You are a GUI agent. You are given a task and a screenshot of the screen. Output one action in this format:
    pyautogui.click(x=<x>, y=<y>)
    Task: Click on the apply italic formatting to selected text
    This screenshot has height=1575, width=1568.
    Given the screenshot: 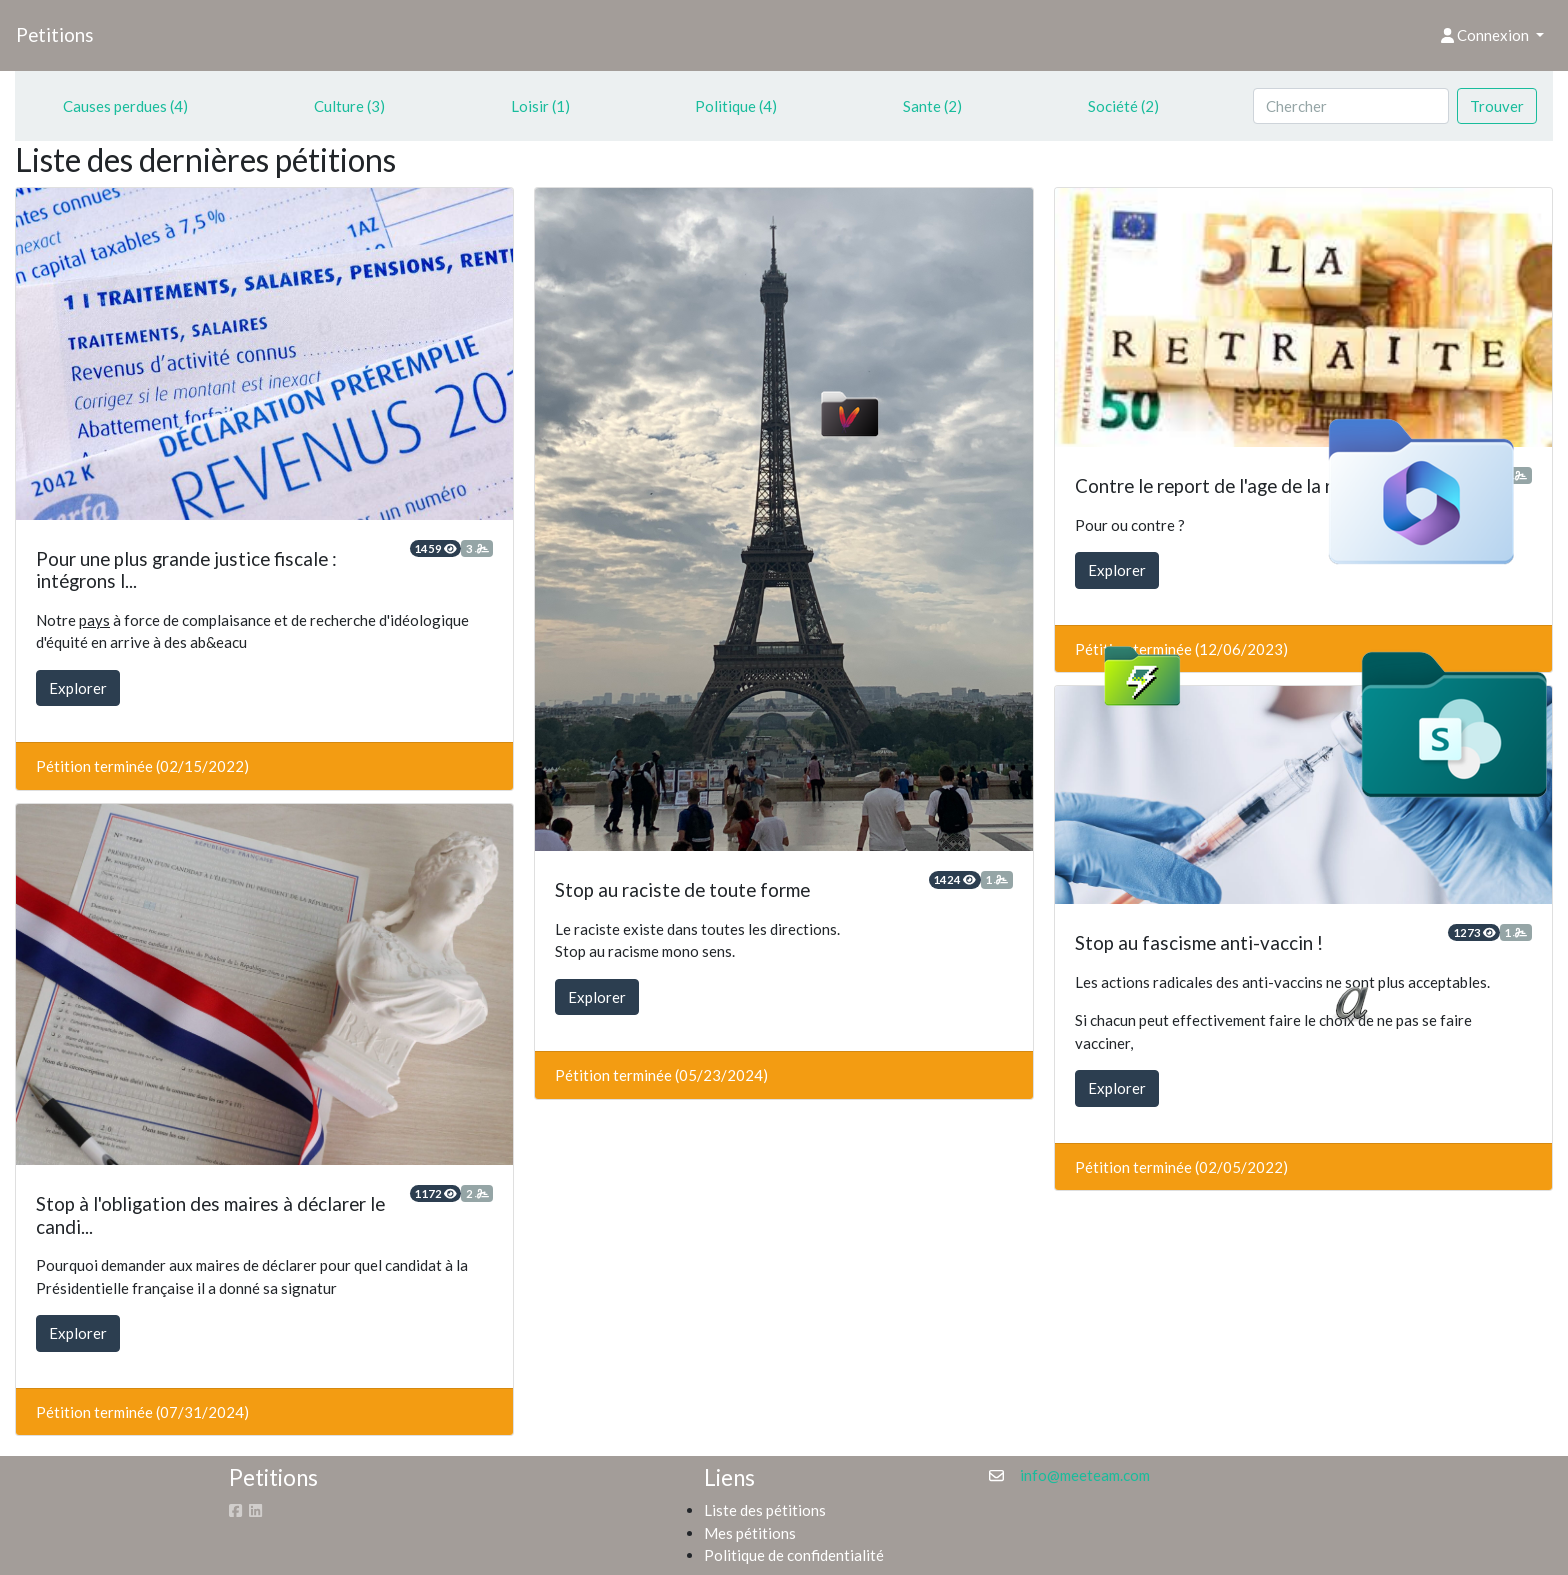 What is the action you would take?
    pyautogui.click(x=1353, y=1003)
    